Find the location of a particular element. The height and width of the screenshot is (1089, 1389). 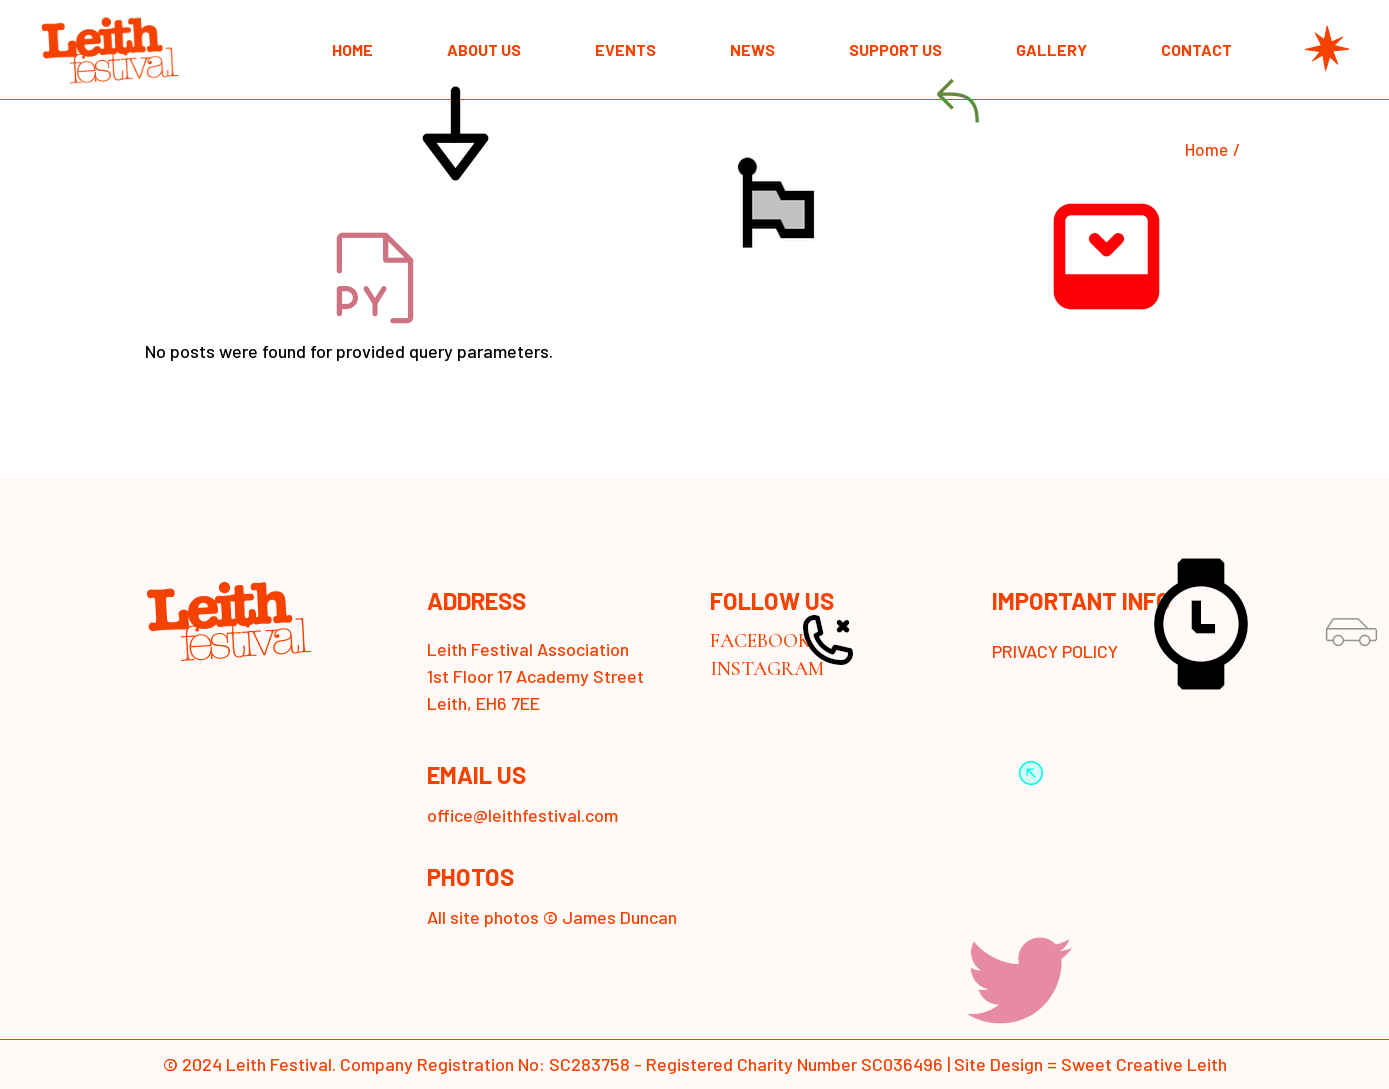

view or manage watch mode for file changes is located at coordinates (1201, 624).